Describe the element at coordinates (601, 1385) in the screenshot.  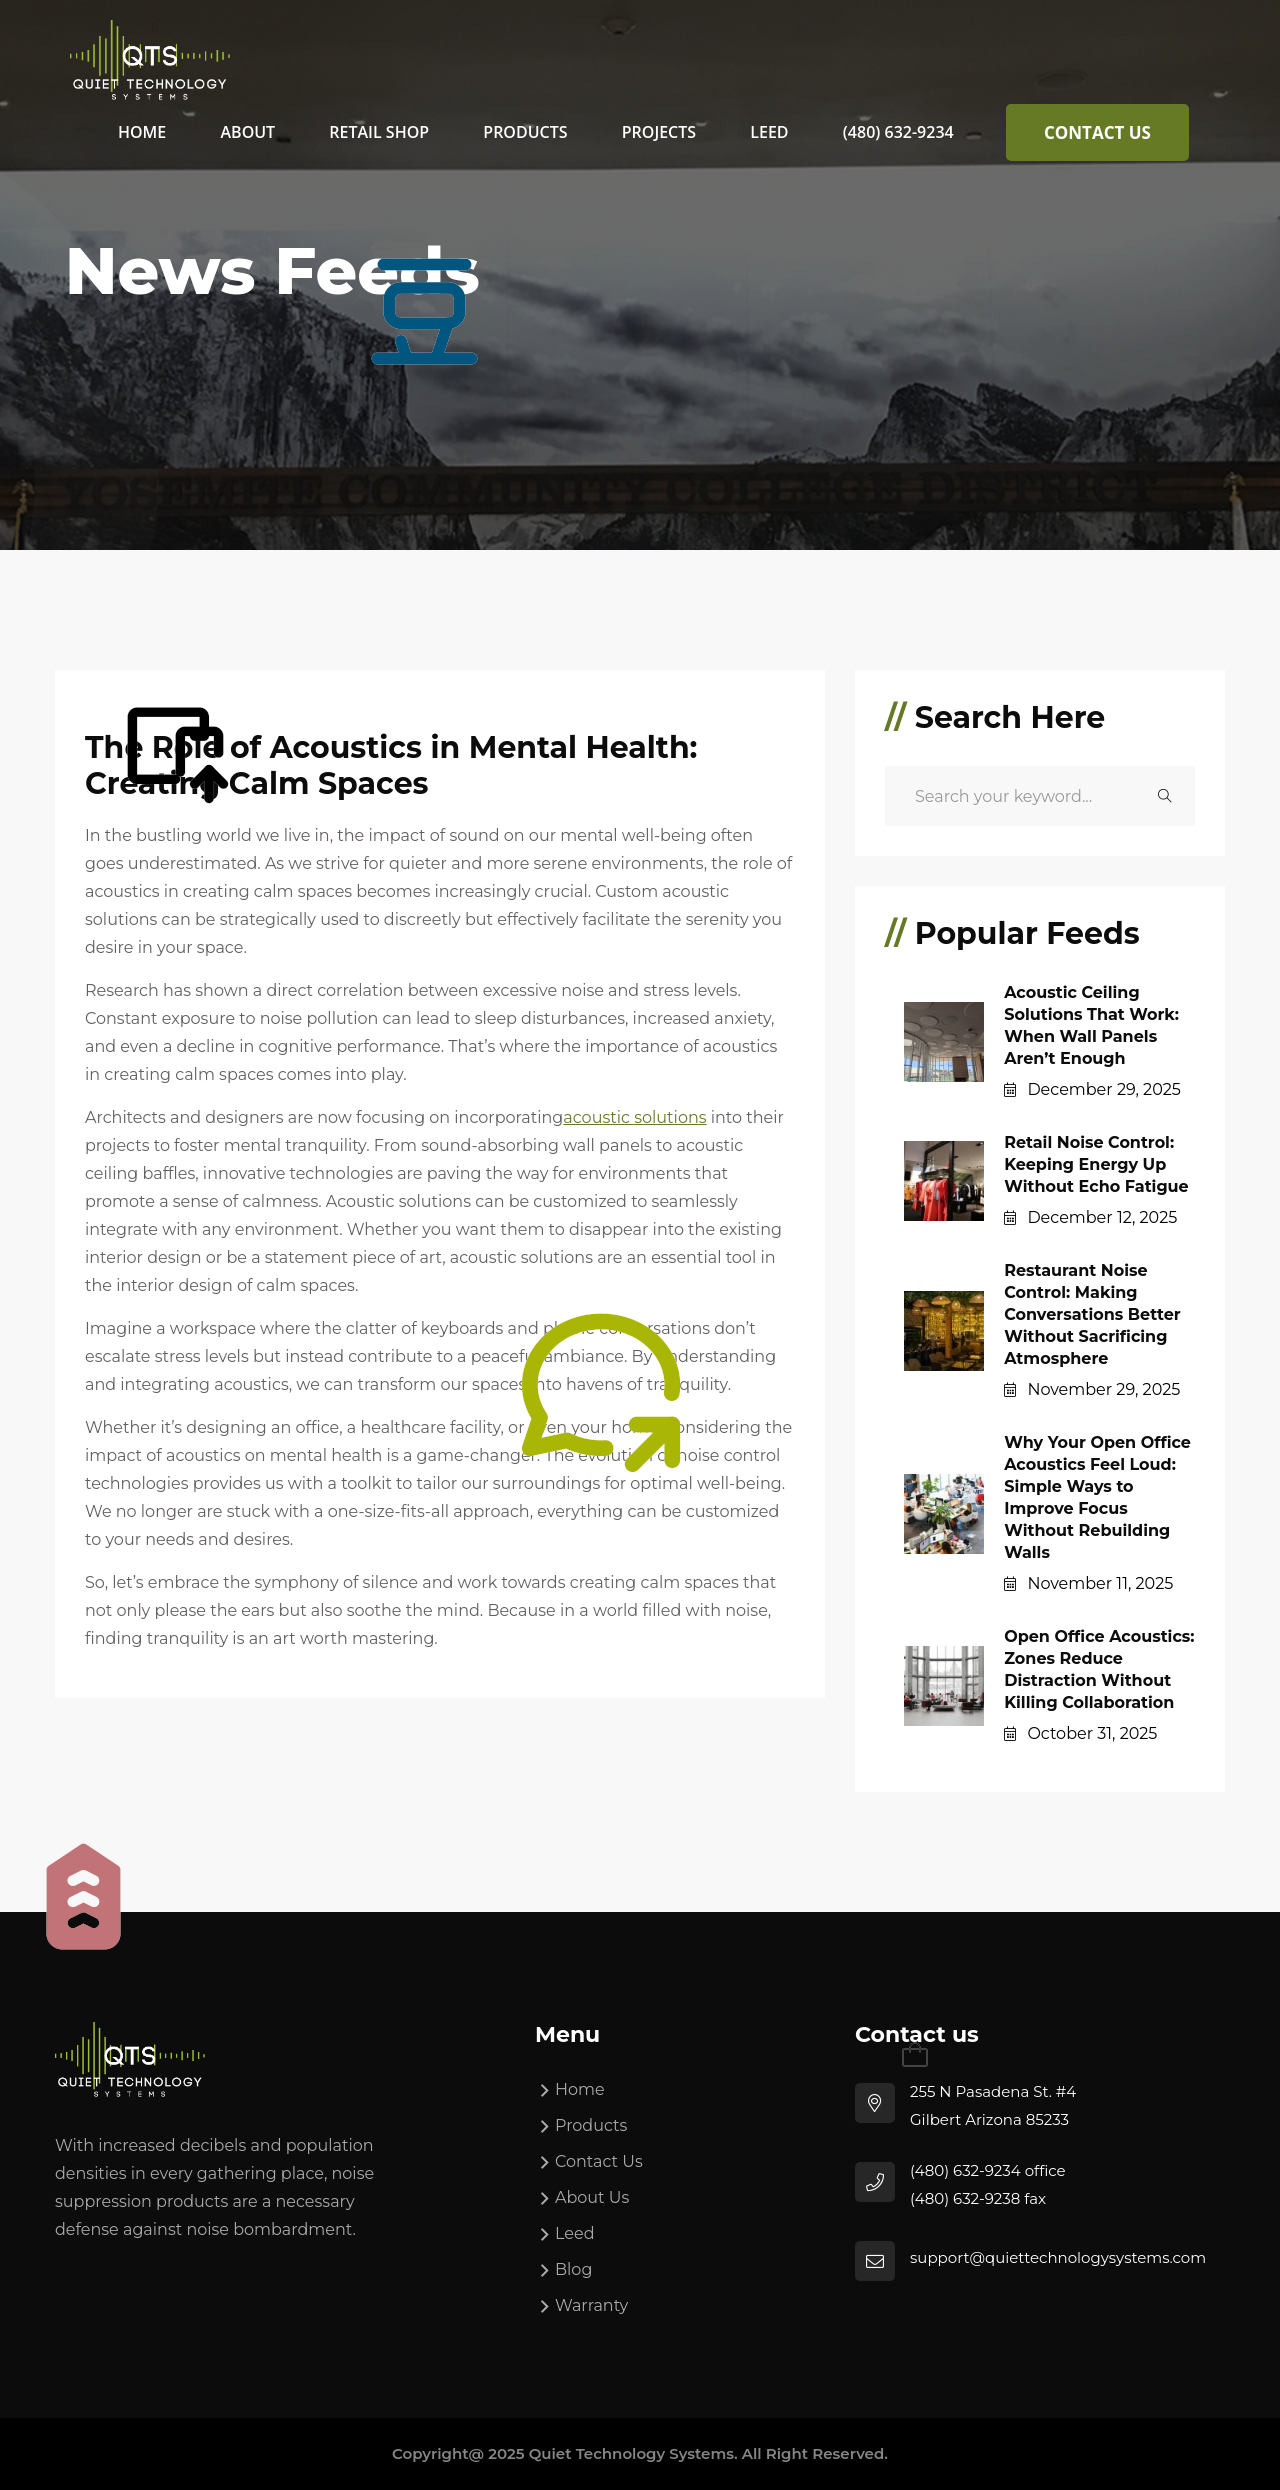
I see `share this conversation` at that location.